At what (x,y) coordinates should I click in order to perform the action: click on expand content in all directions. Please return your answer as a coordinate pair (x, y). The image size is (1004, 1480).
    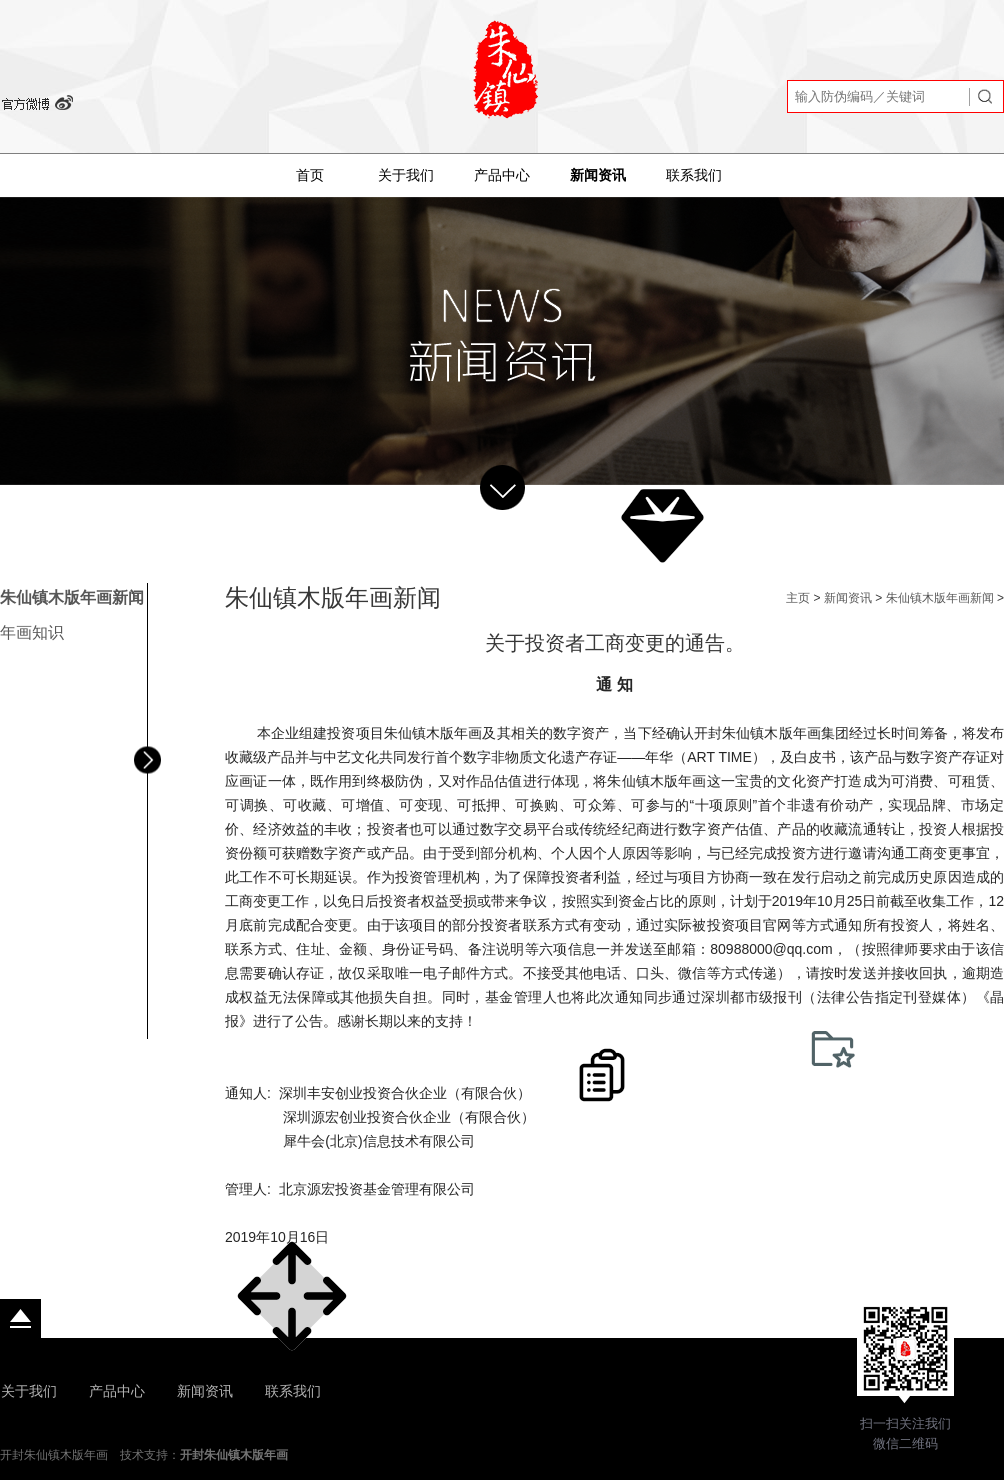
    Looking at the image, I should click on (292, 1296).